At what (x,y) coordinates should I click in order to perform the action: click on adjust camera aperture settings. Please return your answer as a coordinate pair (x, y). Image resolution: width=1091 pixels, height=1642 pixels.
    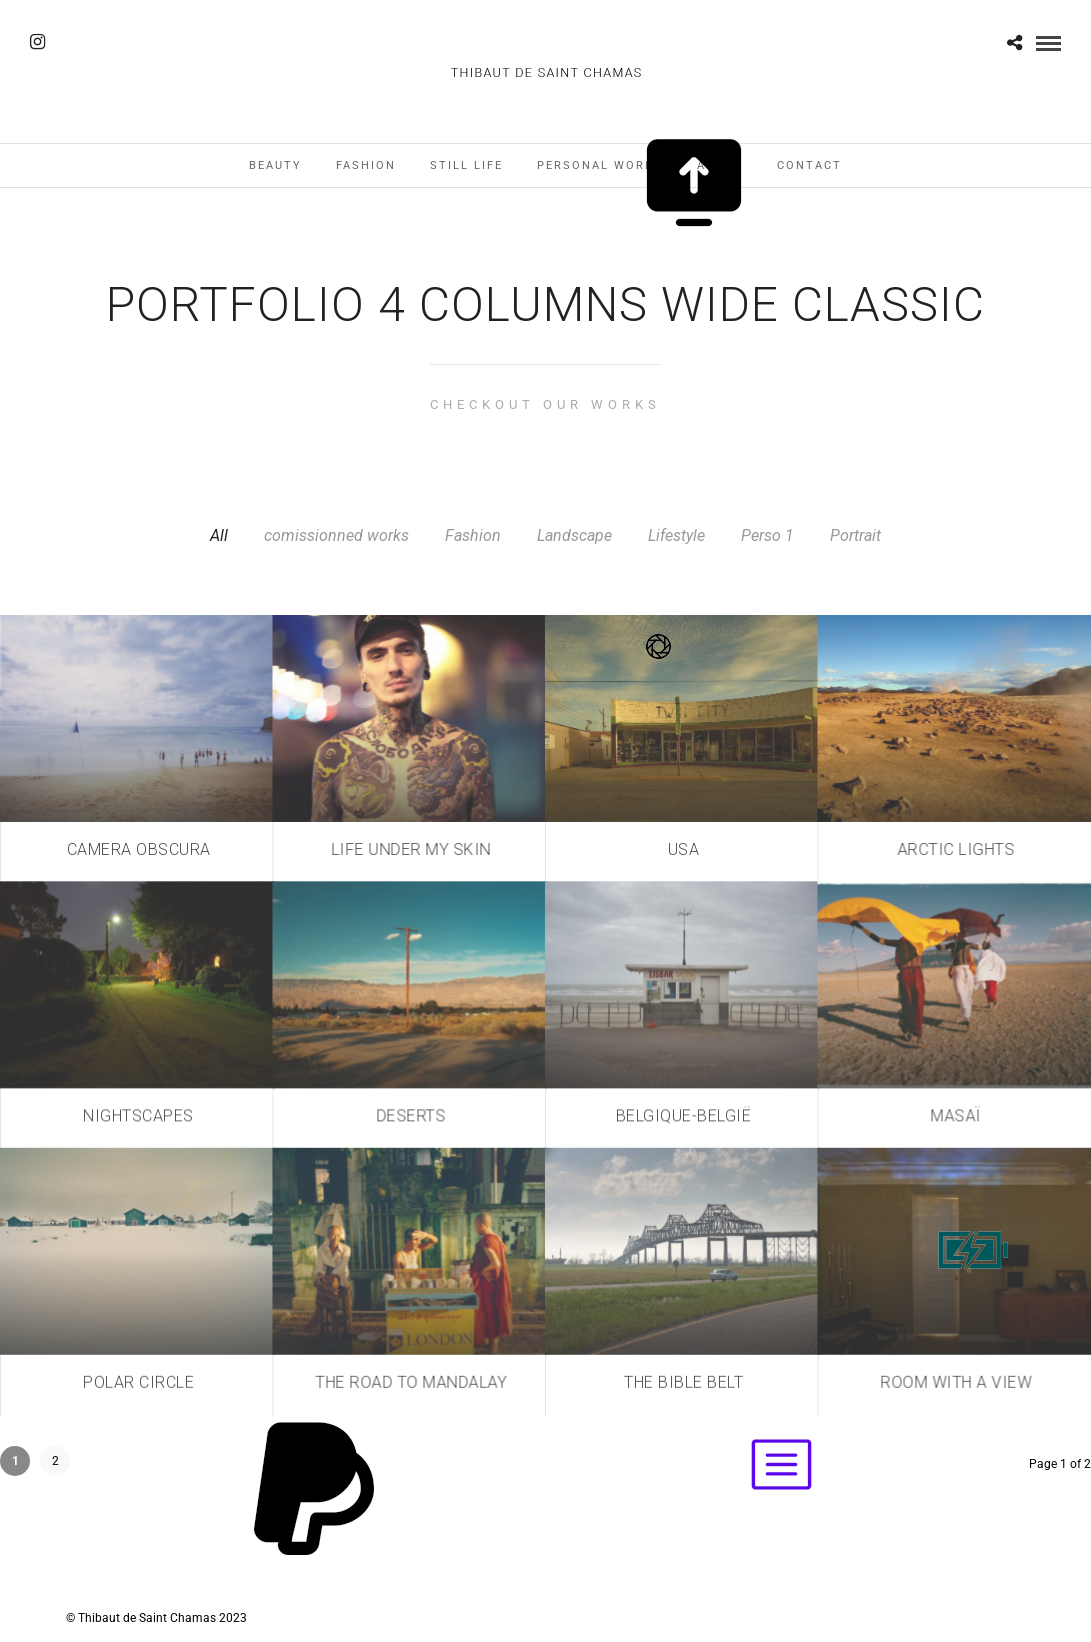
    Looking at the image, I should click on (658, 646).